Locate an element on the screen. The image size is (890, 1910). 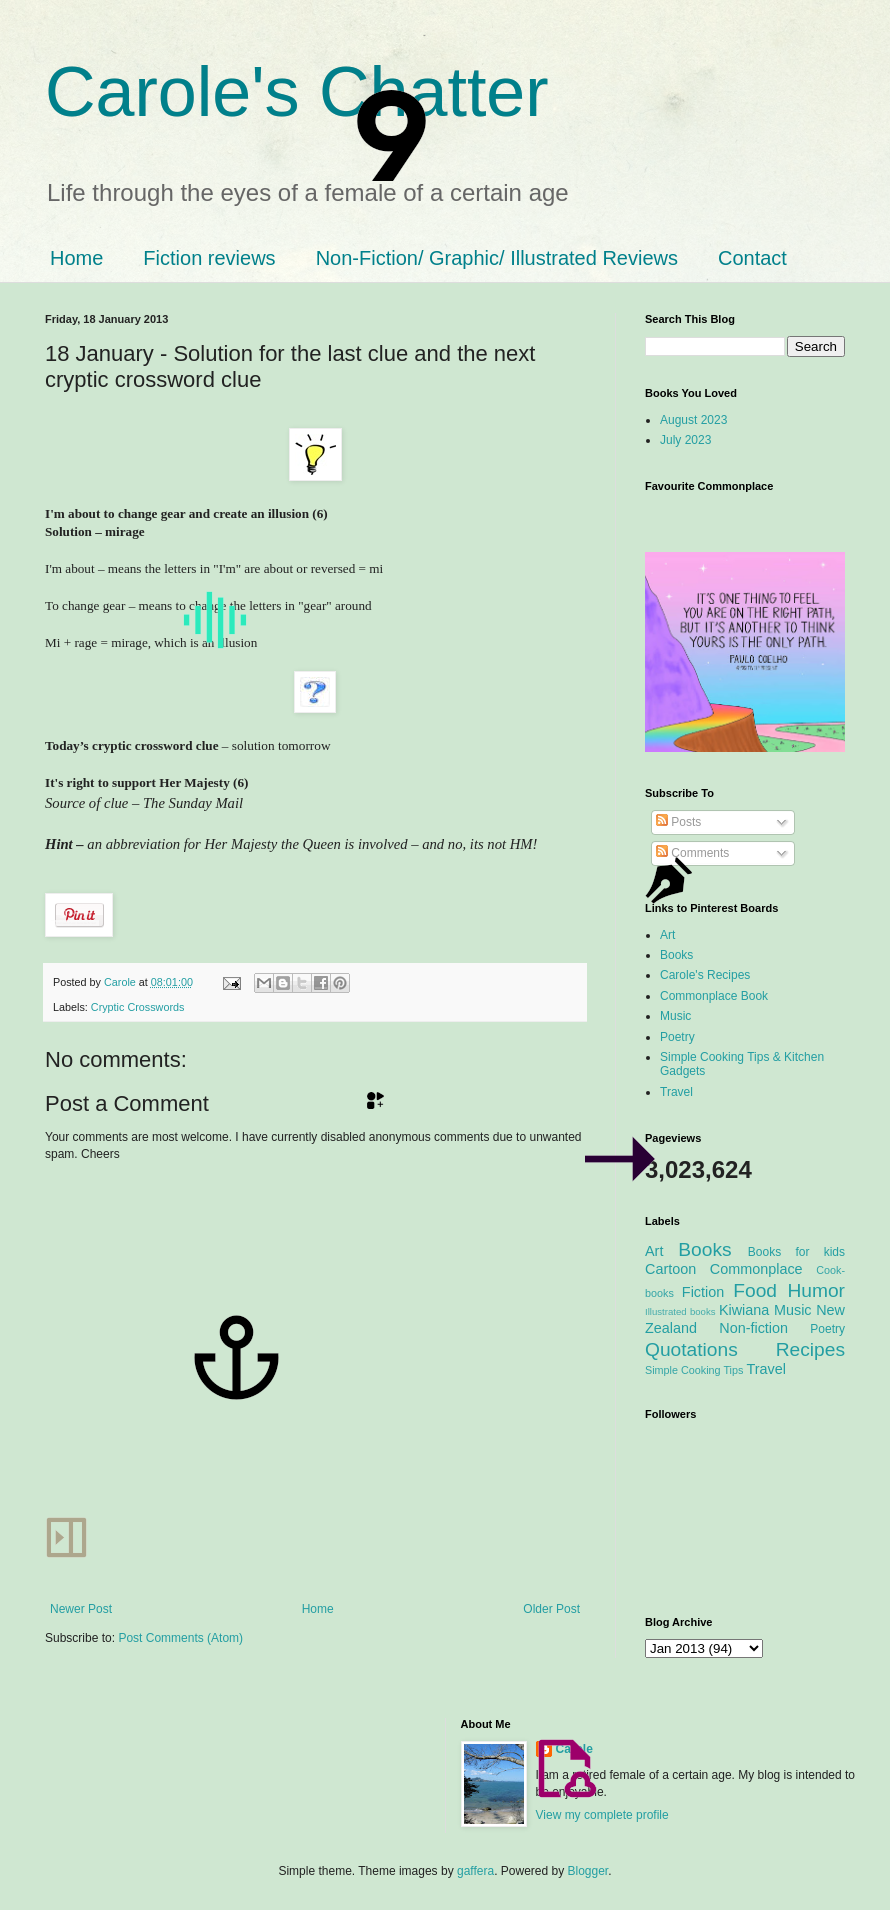
quad9 dns service logo is located at coordinates (391, 135).